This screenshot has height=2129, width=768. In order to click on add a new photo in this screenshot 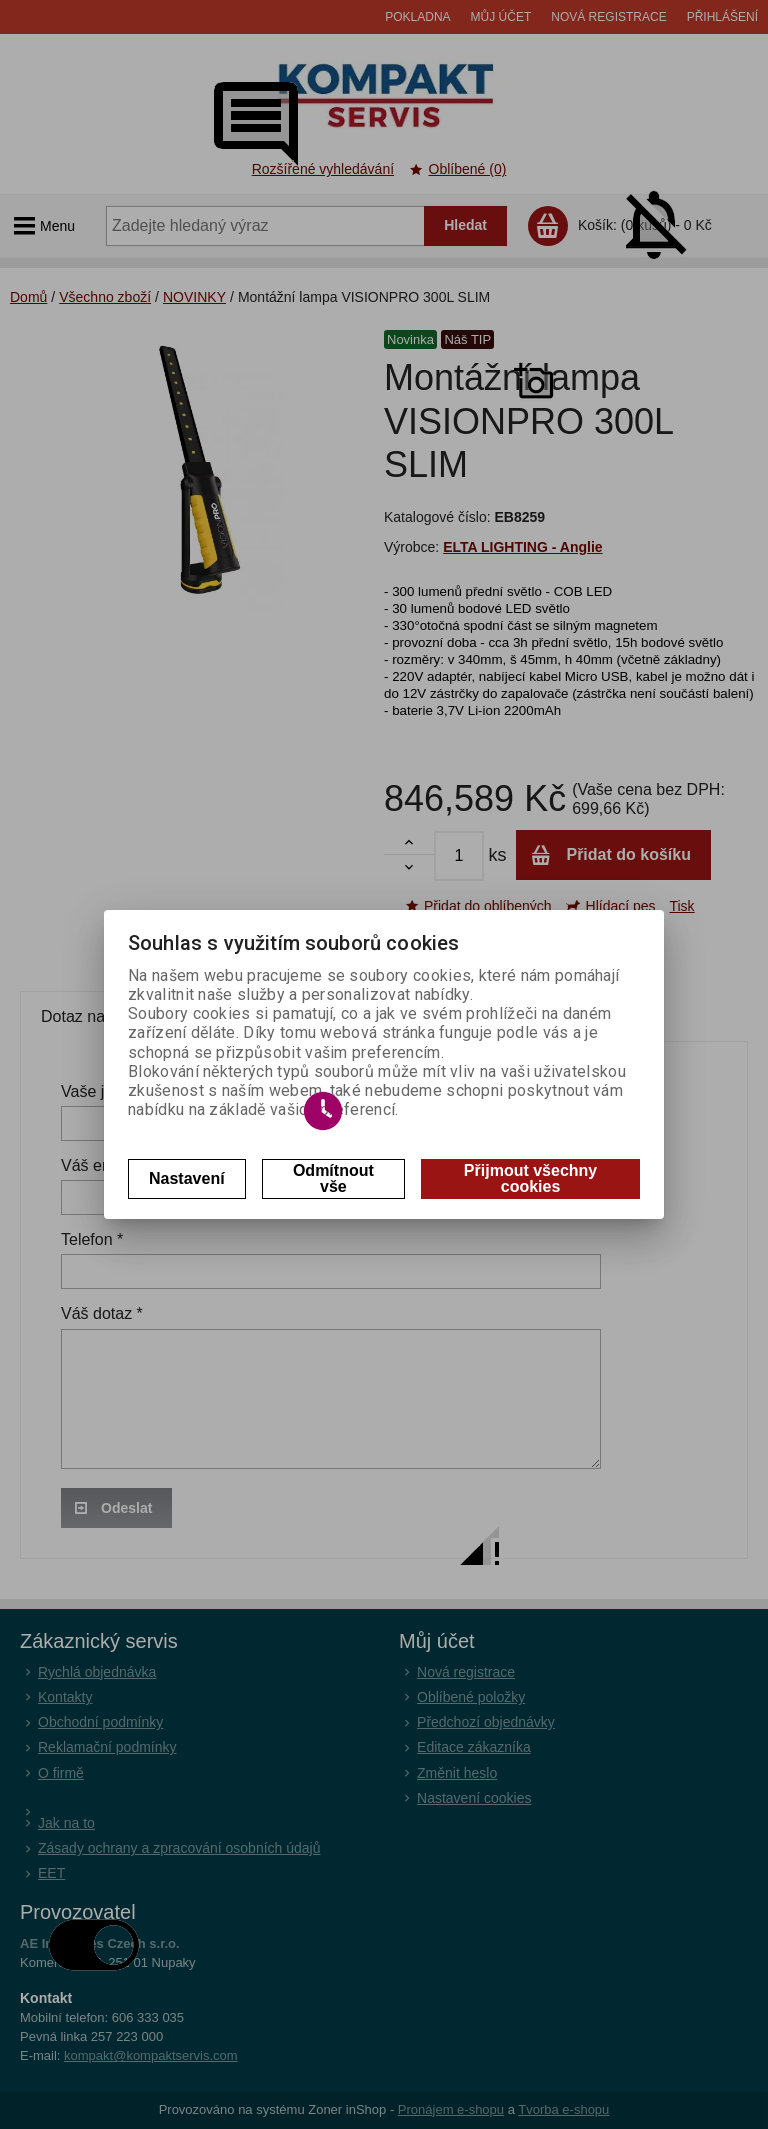, I will do `click(534, 381)`.